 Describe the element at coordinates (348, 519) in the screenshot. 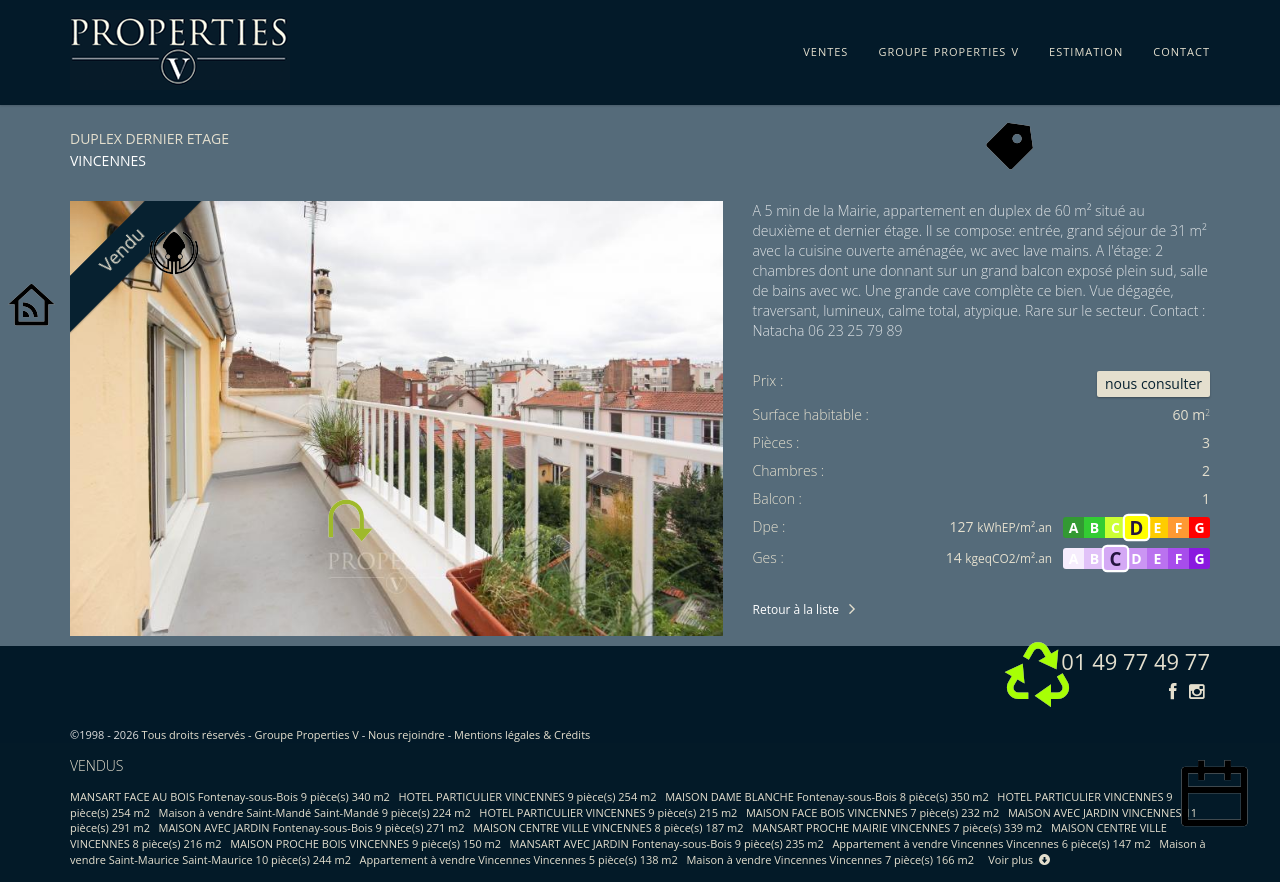

I see `go back to previous screen` at that location.